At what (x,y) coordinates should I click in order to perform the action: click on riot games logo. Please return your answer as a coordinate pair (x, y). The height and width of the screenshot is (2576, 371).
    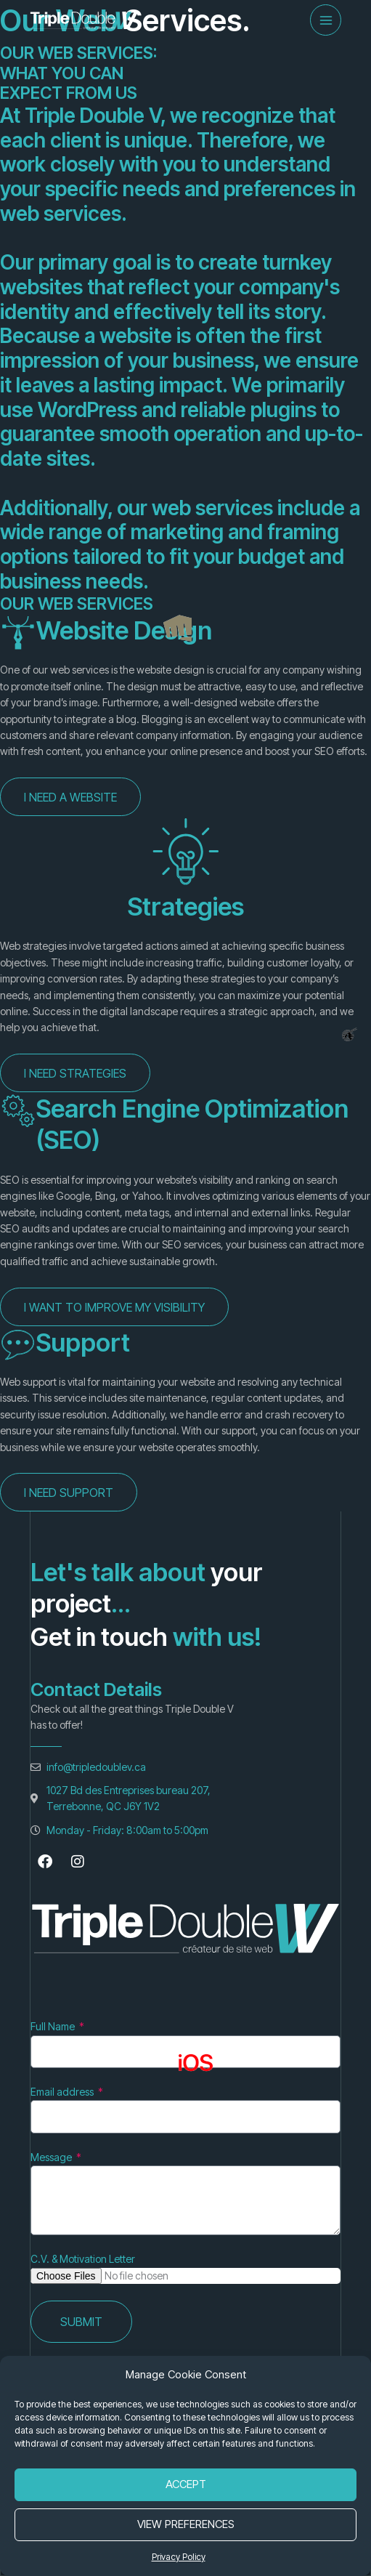
    Looking at the image, I should click on (177, 628).